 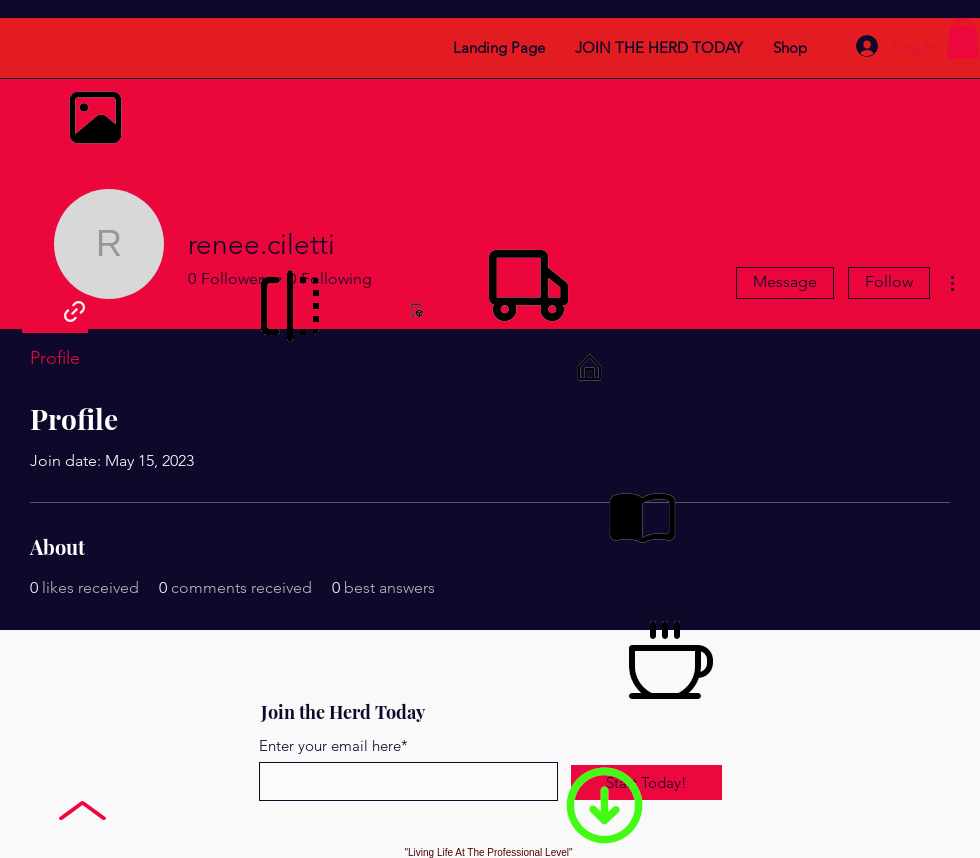 I want to click on access vehicle or transportation options, so click(x=528, y=285).